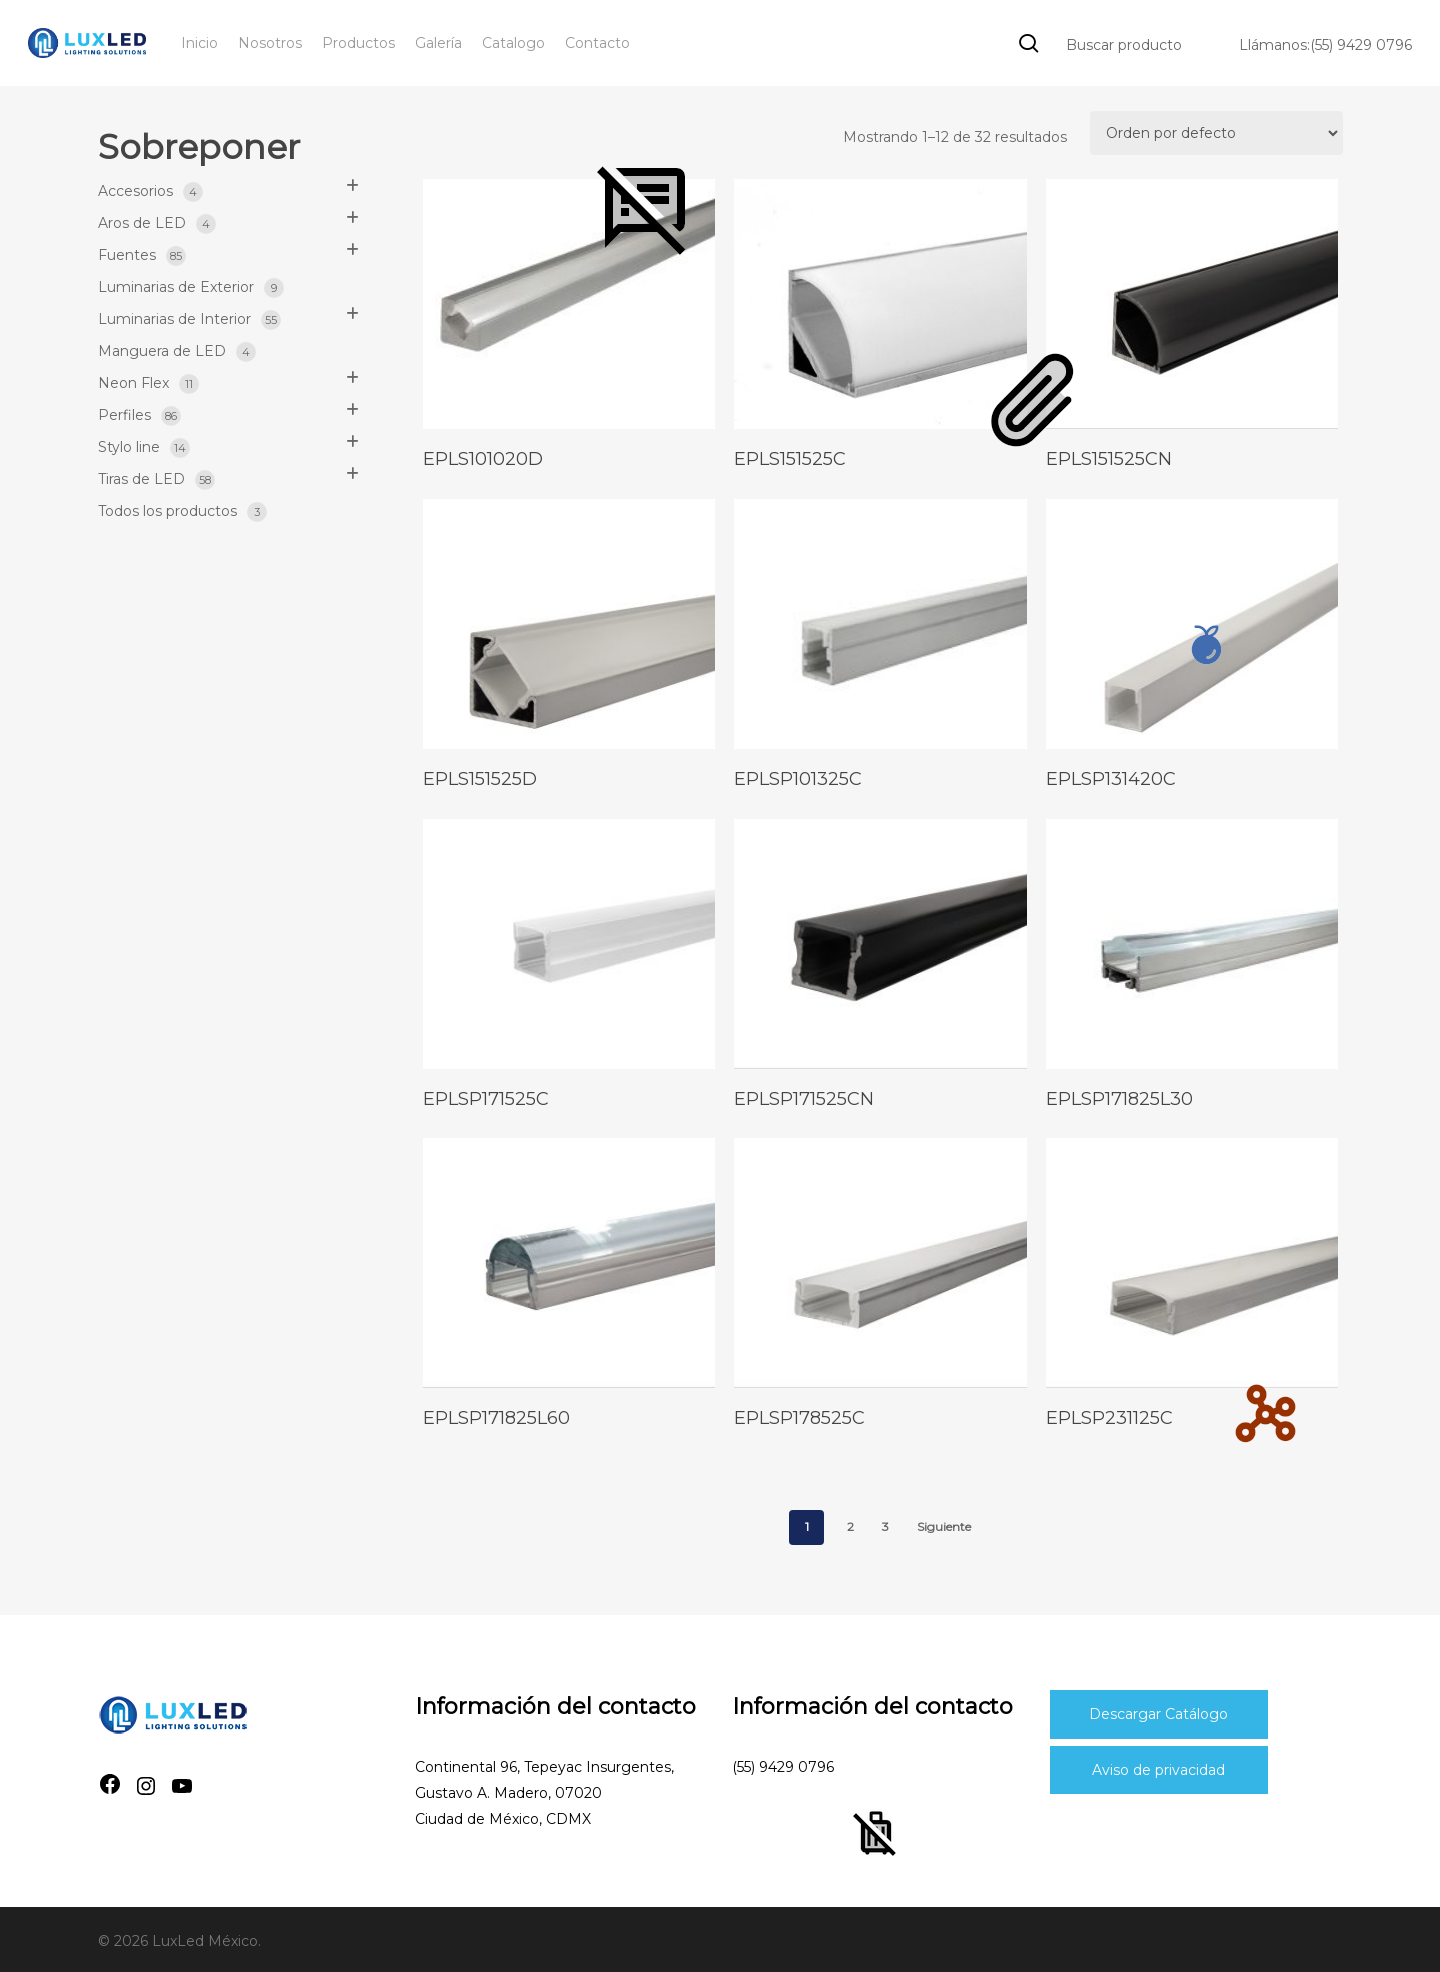 The height and width of the screenshot is (1972, 1440). Describe the element at coordinates (1034, 400) in the screenshot. I see `attach a file to your message` at that location.